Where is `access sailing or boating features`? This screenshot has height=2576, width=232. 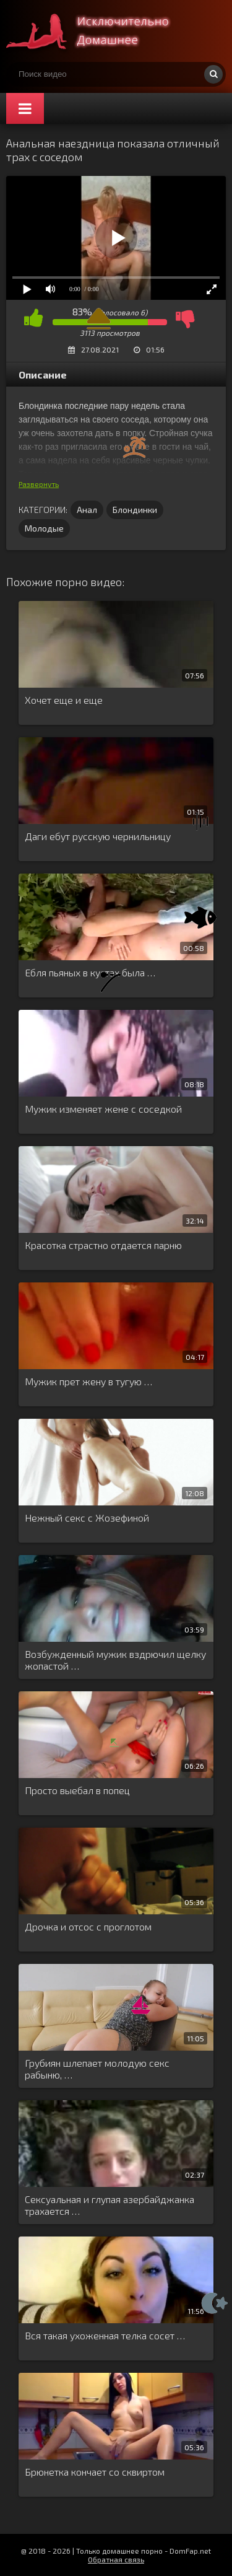 access sailing or boating features is located at coordinates (140, 2006).